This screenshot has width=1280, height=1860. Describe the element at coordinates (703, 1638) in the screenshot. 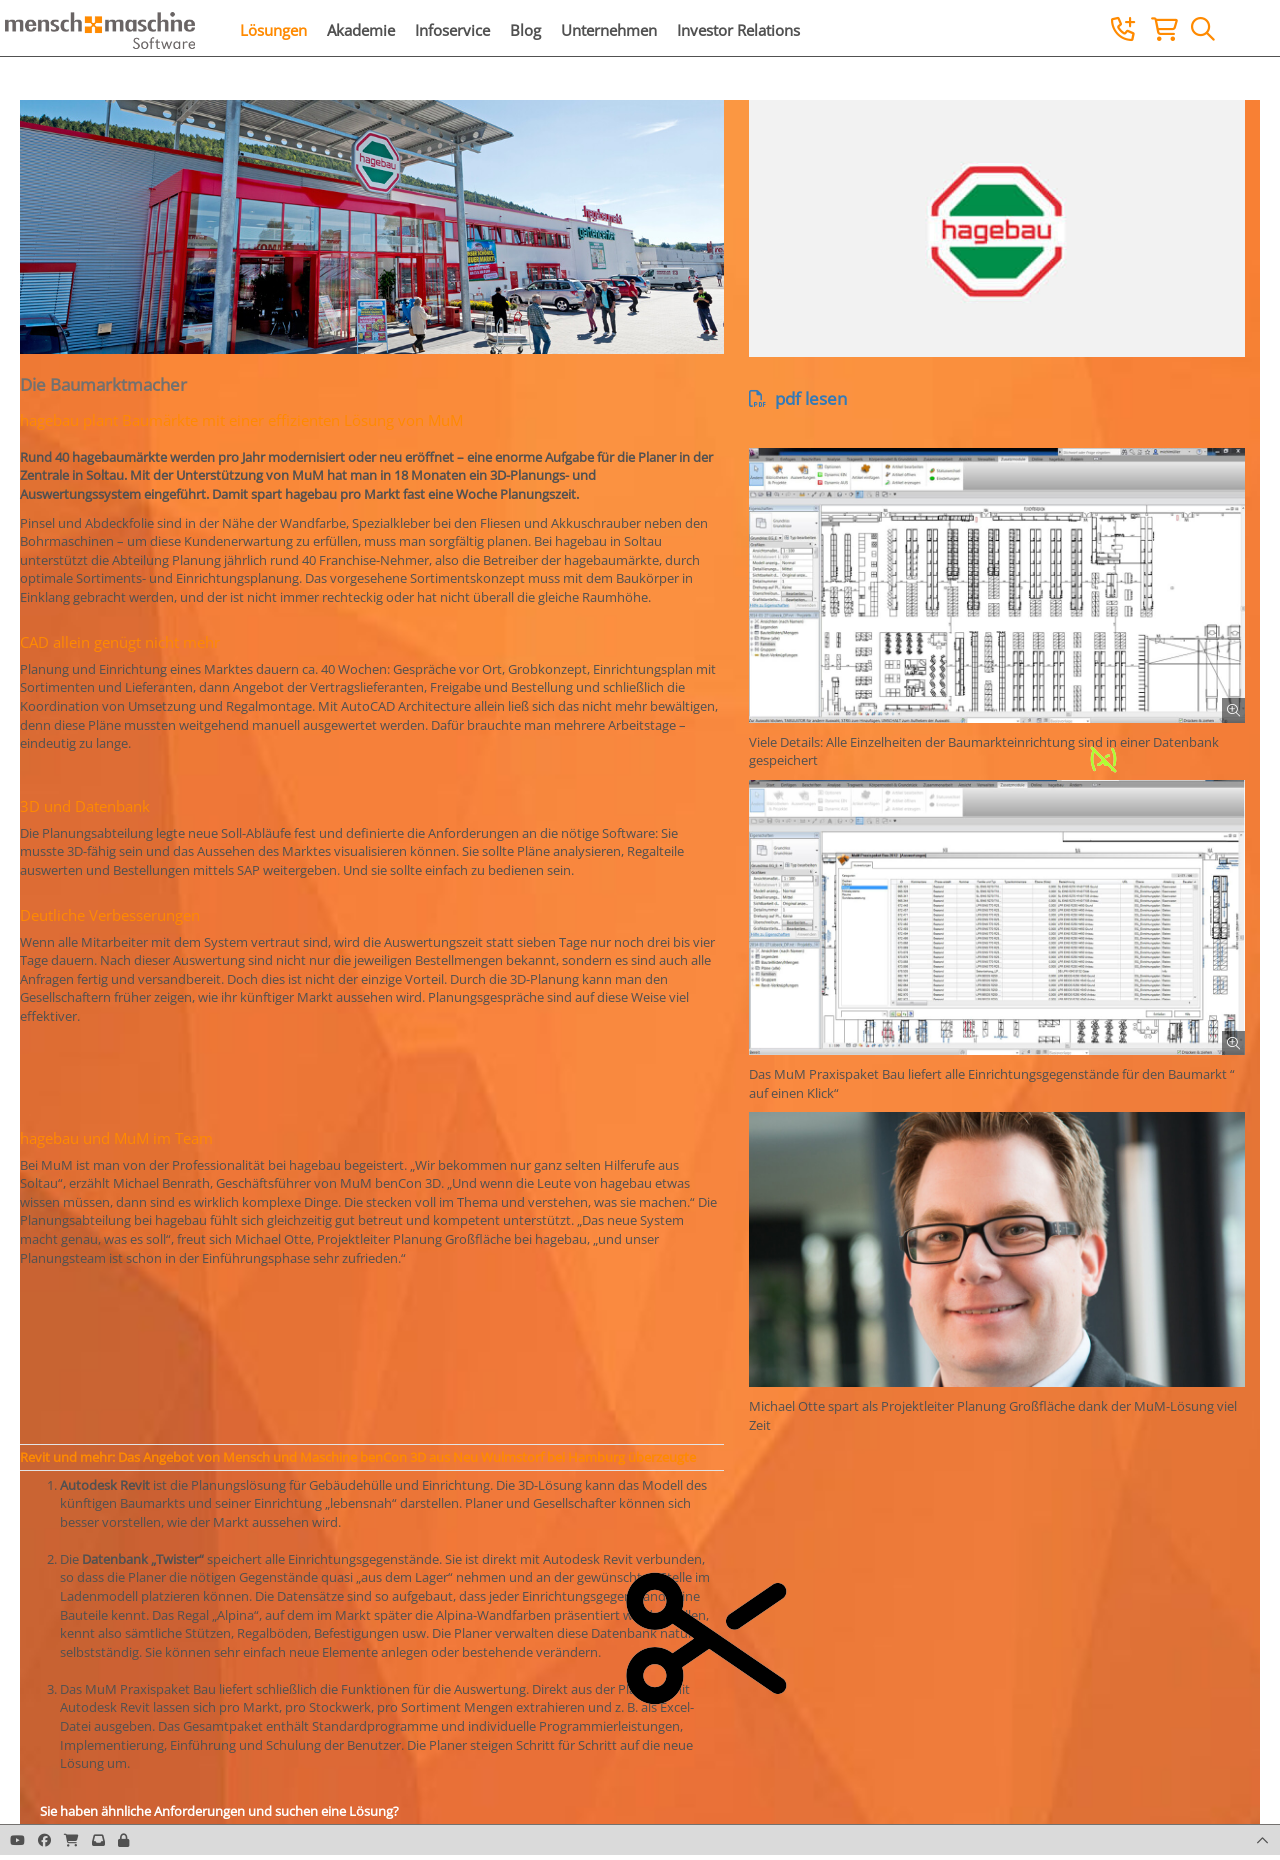

I see `cut selected content` at that location.